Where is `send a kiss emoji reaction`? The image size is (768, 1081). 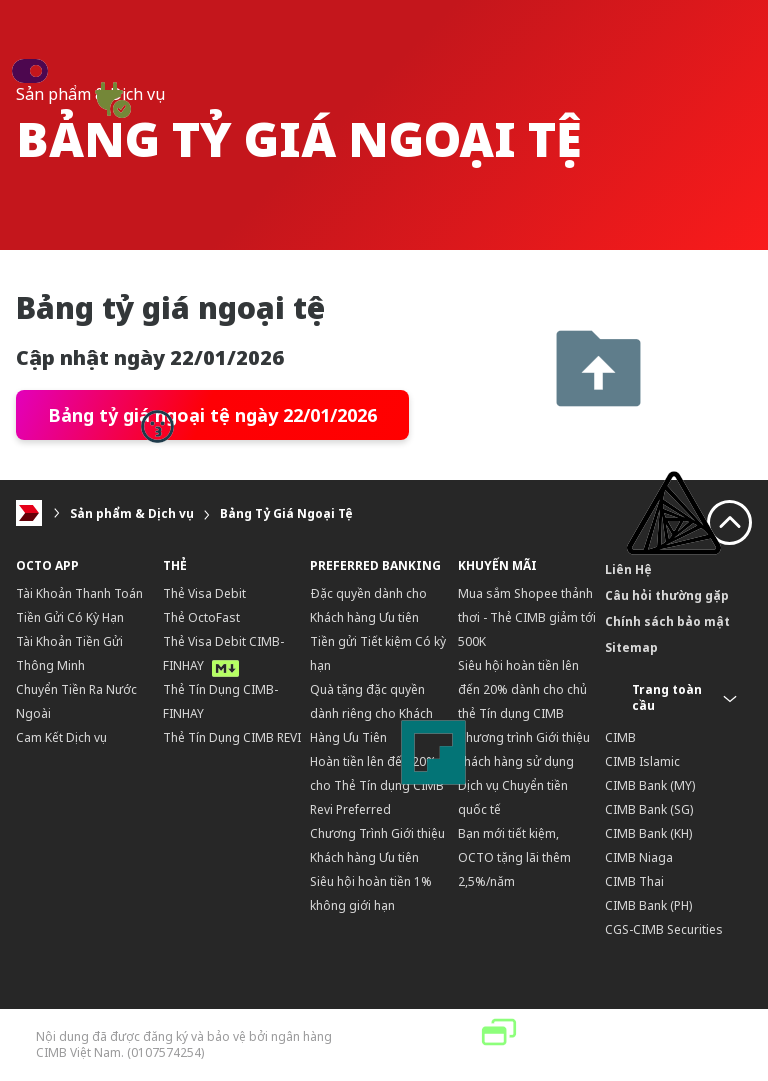
send a kiss emoji reaction is located at coordinates (157, 426).